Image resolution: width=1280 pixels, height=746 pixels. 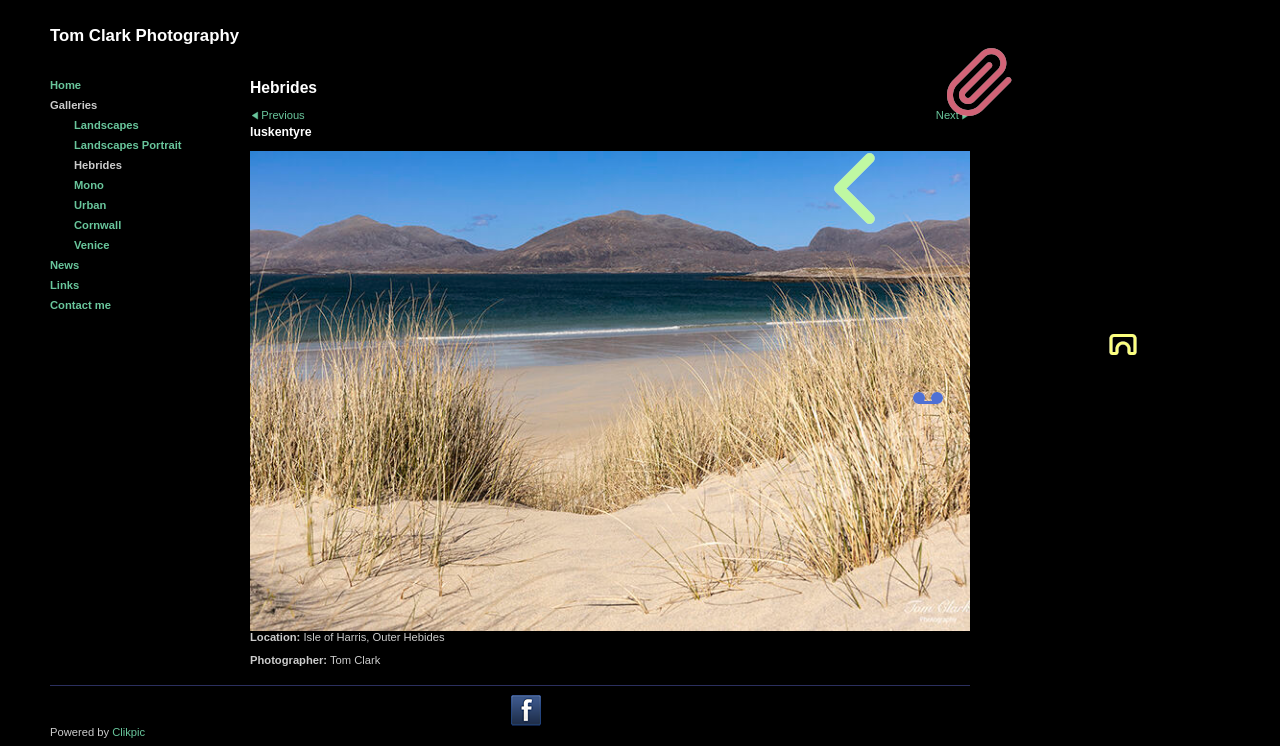 I want to click on go back to the previous screen, so click(x=859, y=188).